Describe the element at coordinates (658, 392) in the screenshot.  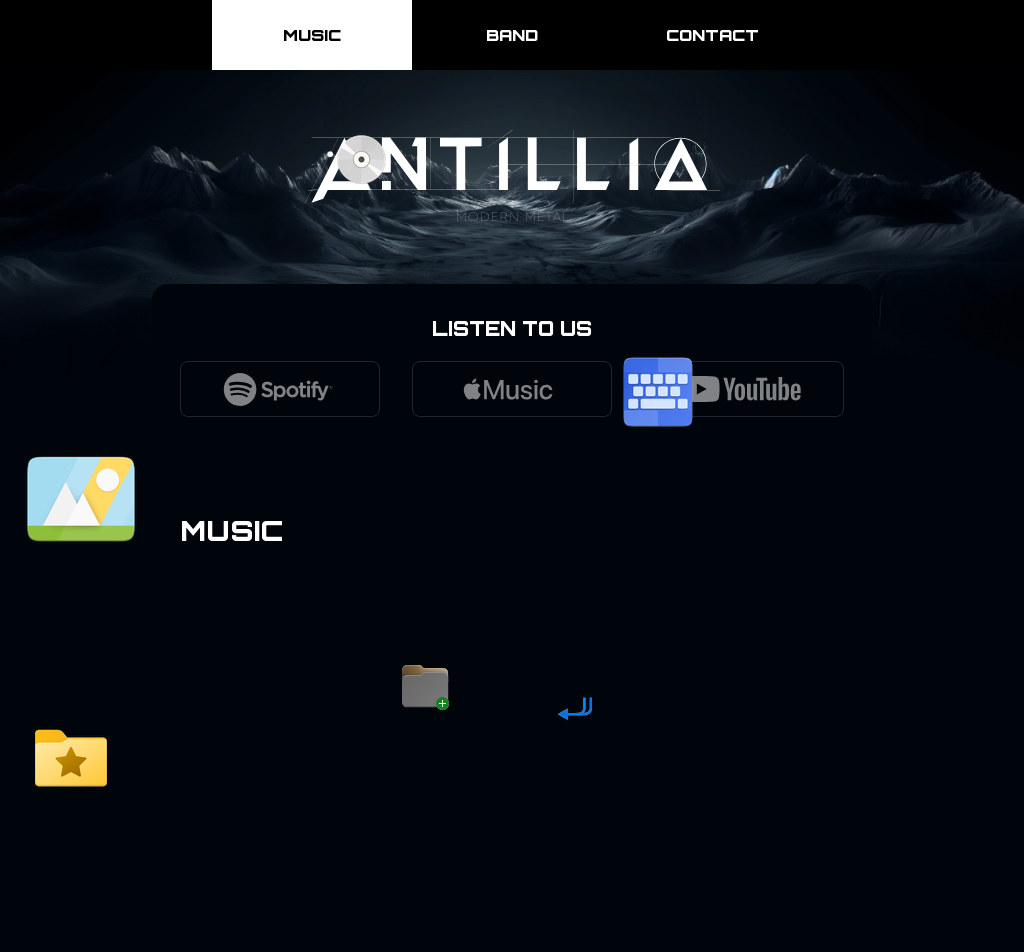
I see `configure keyboard and input settings` at that location.